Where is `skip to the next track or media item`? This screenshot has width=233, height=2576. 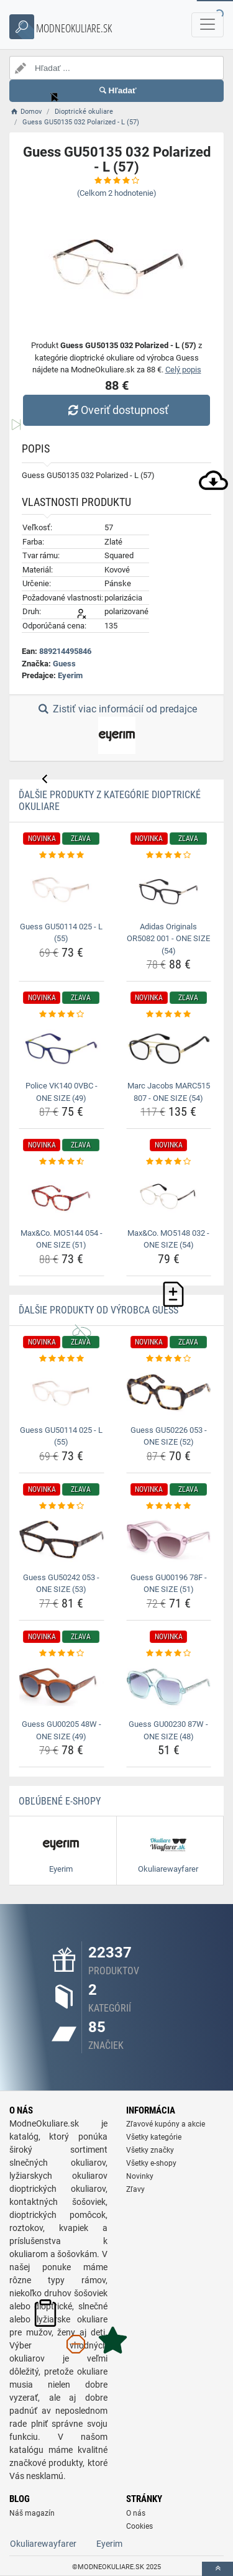
skip to the next track or media item is located at coordinates (16, 425).